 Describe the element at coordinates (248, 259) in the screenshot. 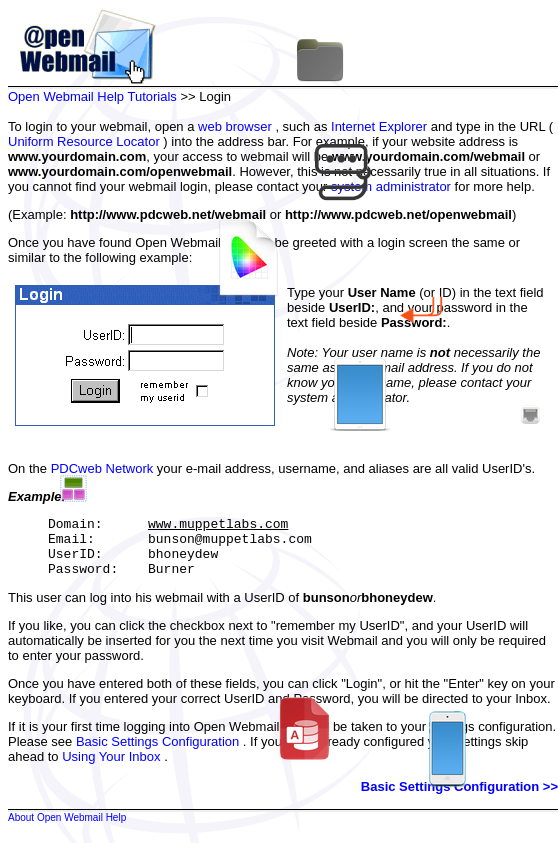

I see `open color sync profile settings` at that location.